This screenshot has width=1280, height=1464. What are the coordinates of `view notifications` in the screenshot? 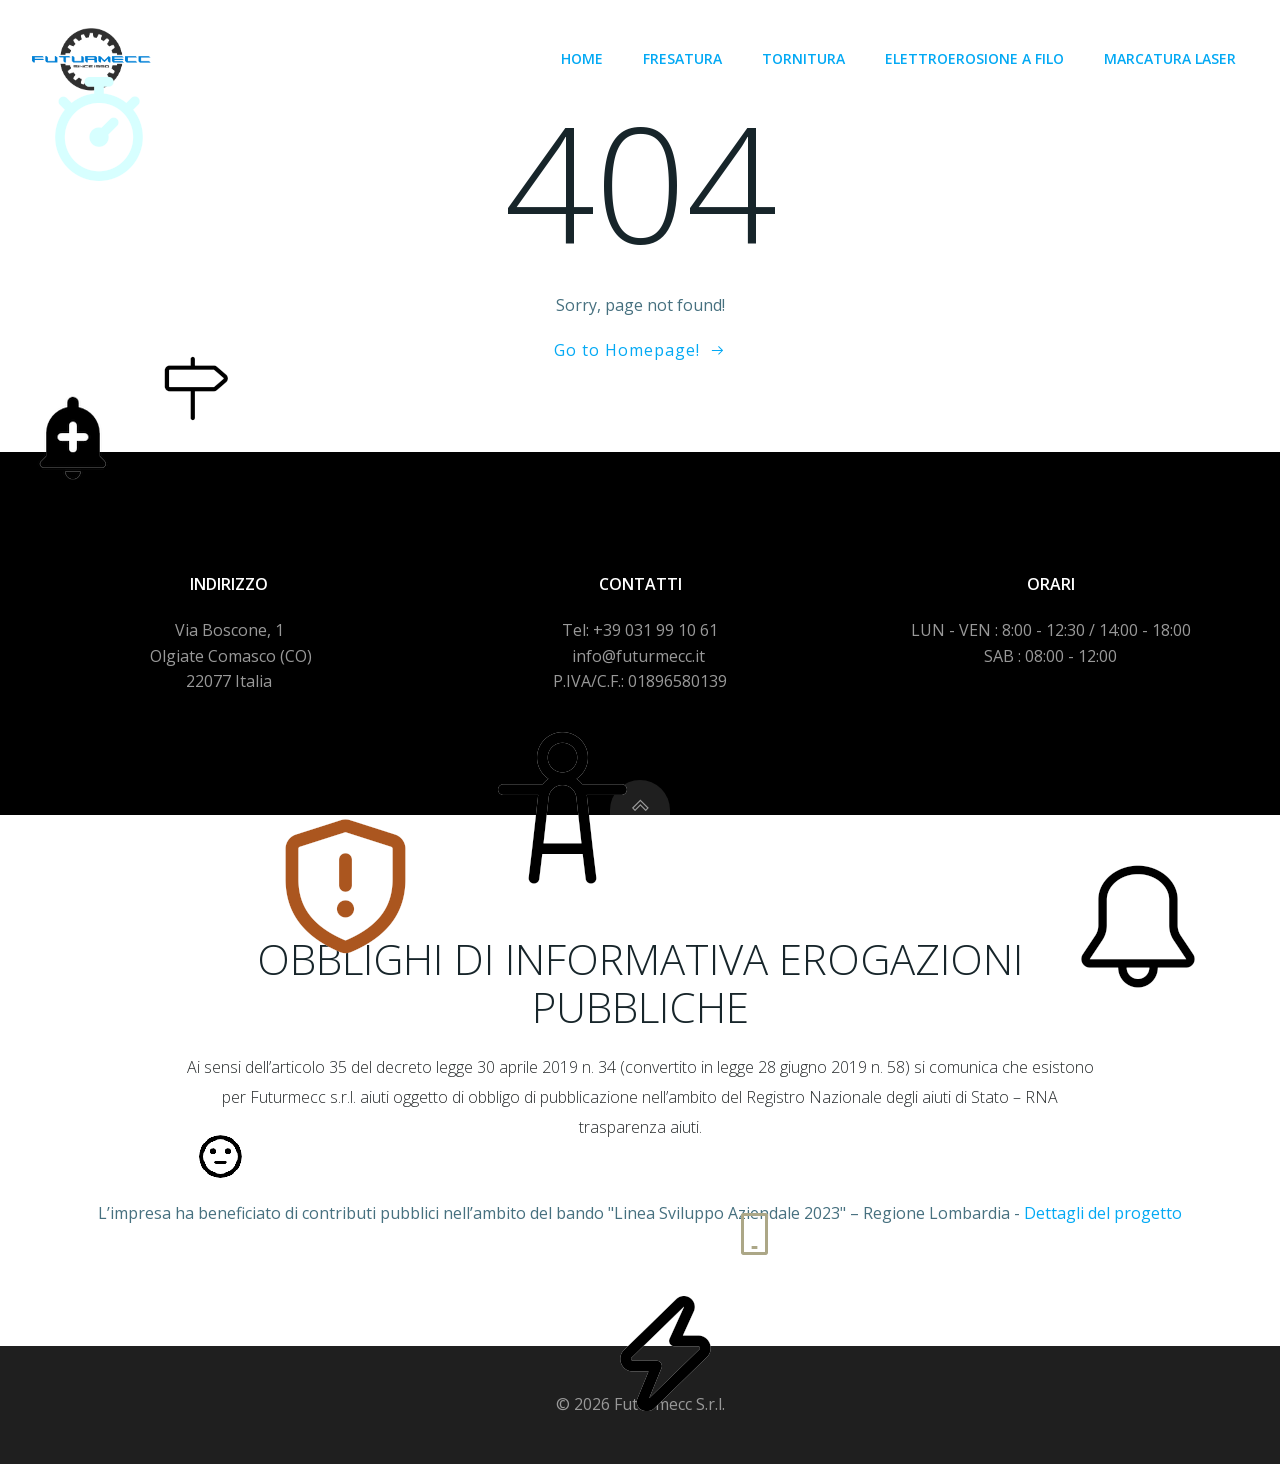 It's located at (1138, 928).